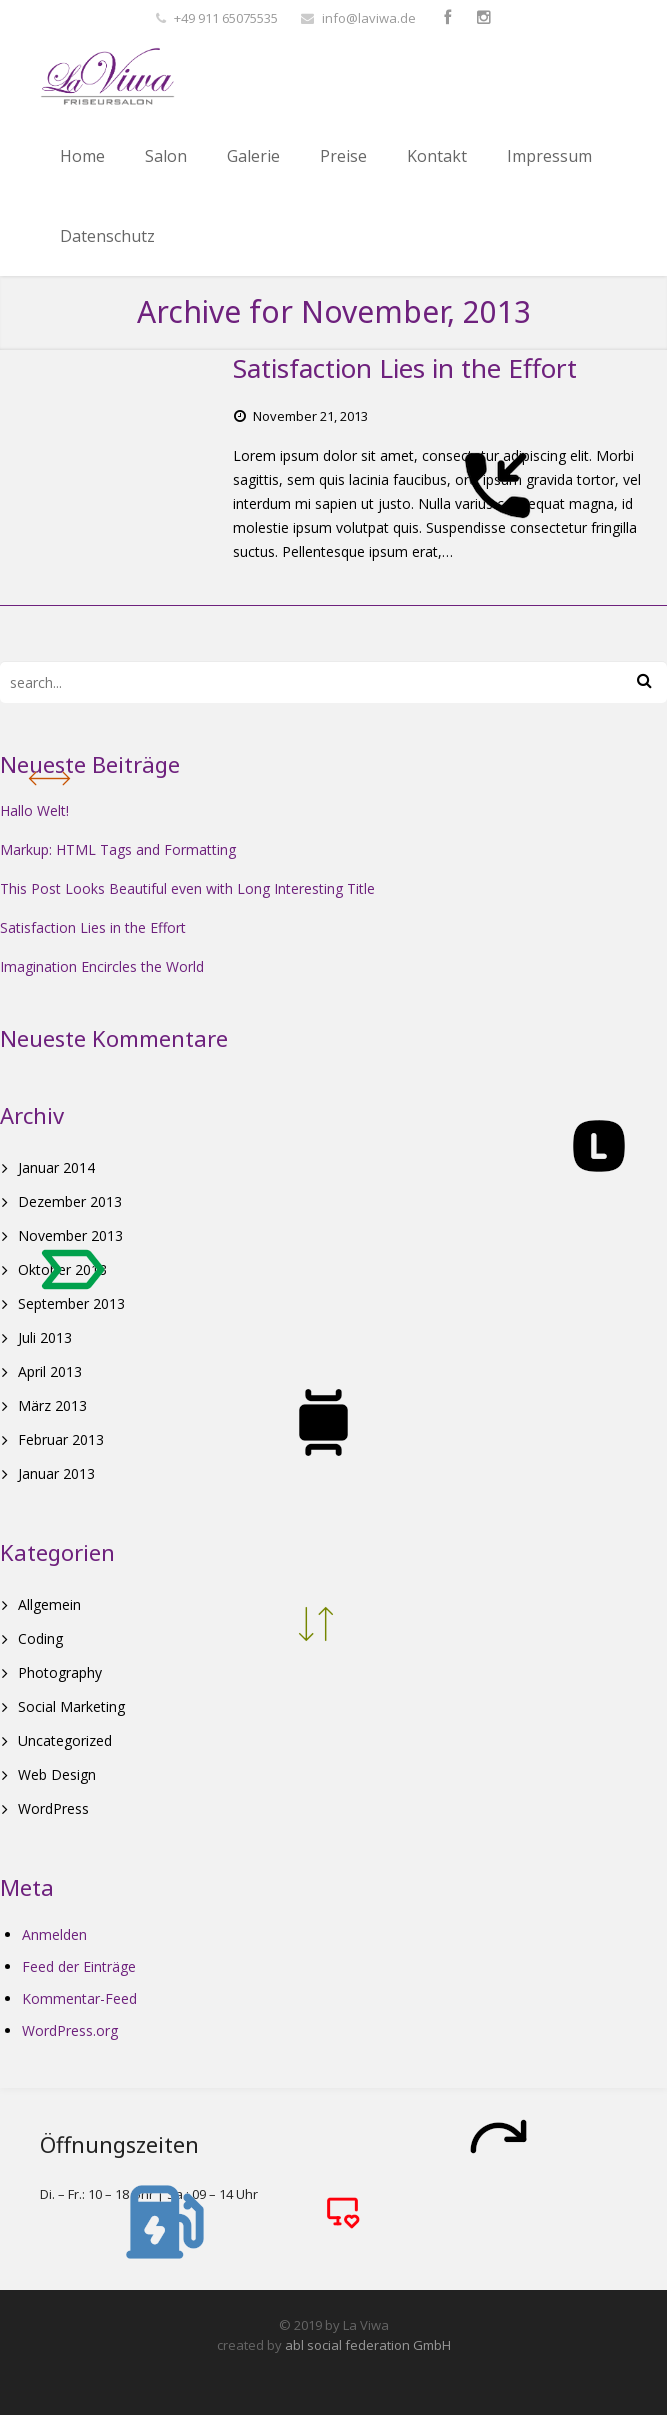 Image resolution: width=667 pixels, height=2415 pixels. Describe the element at coordinates (498, 2136) in the screenshot. I see `redo the last undone action` at that location.